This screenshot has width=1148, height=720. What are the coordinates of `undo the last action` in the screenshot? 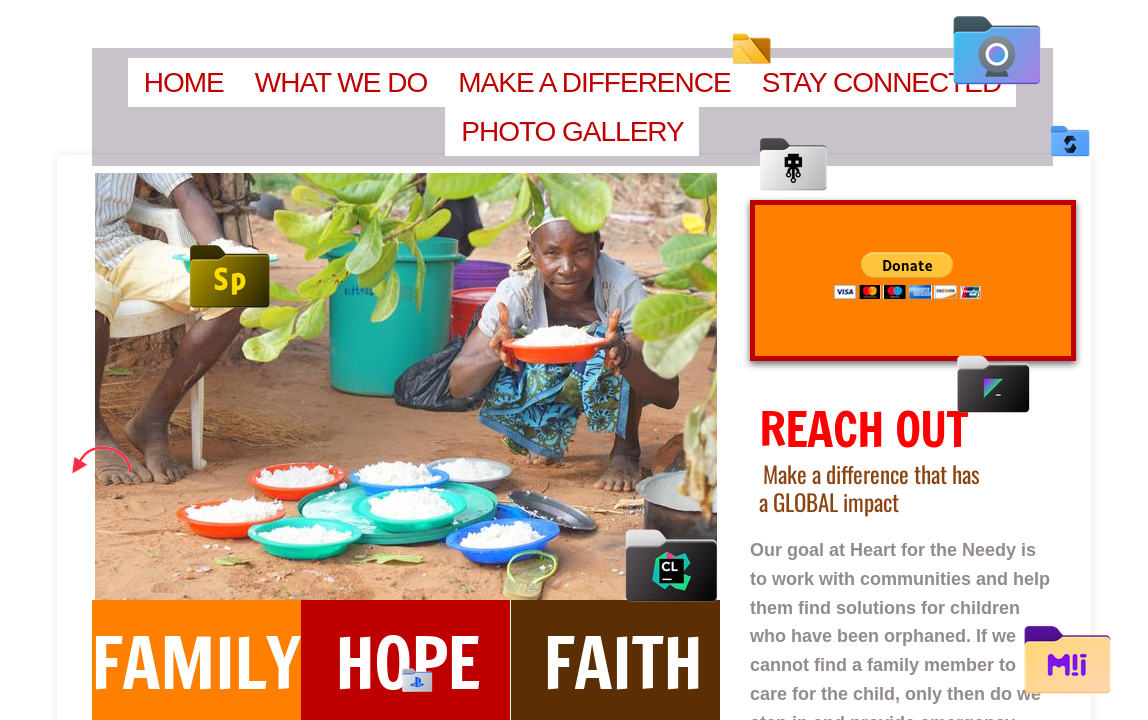 It's located at (101, 459).